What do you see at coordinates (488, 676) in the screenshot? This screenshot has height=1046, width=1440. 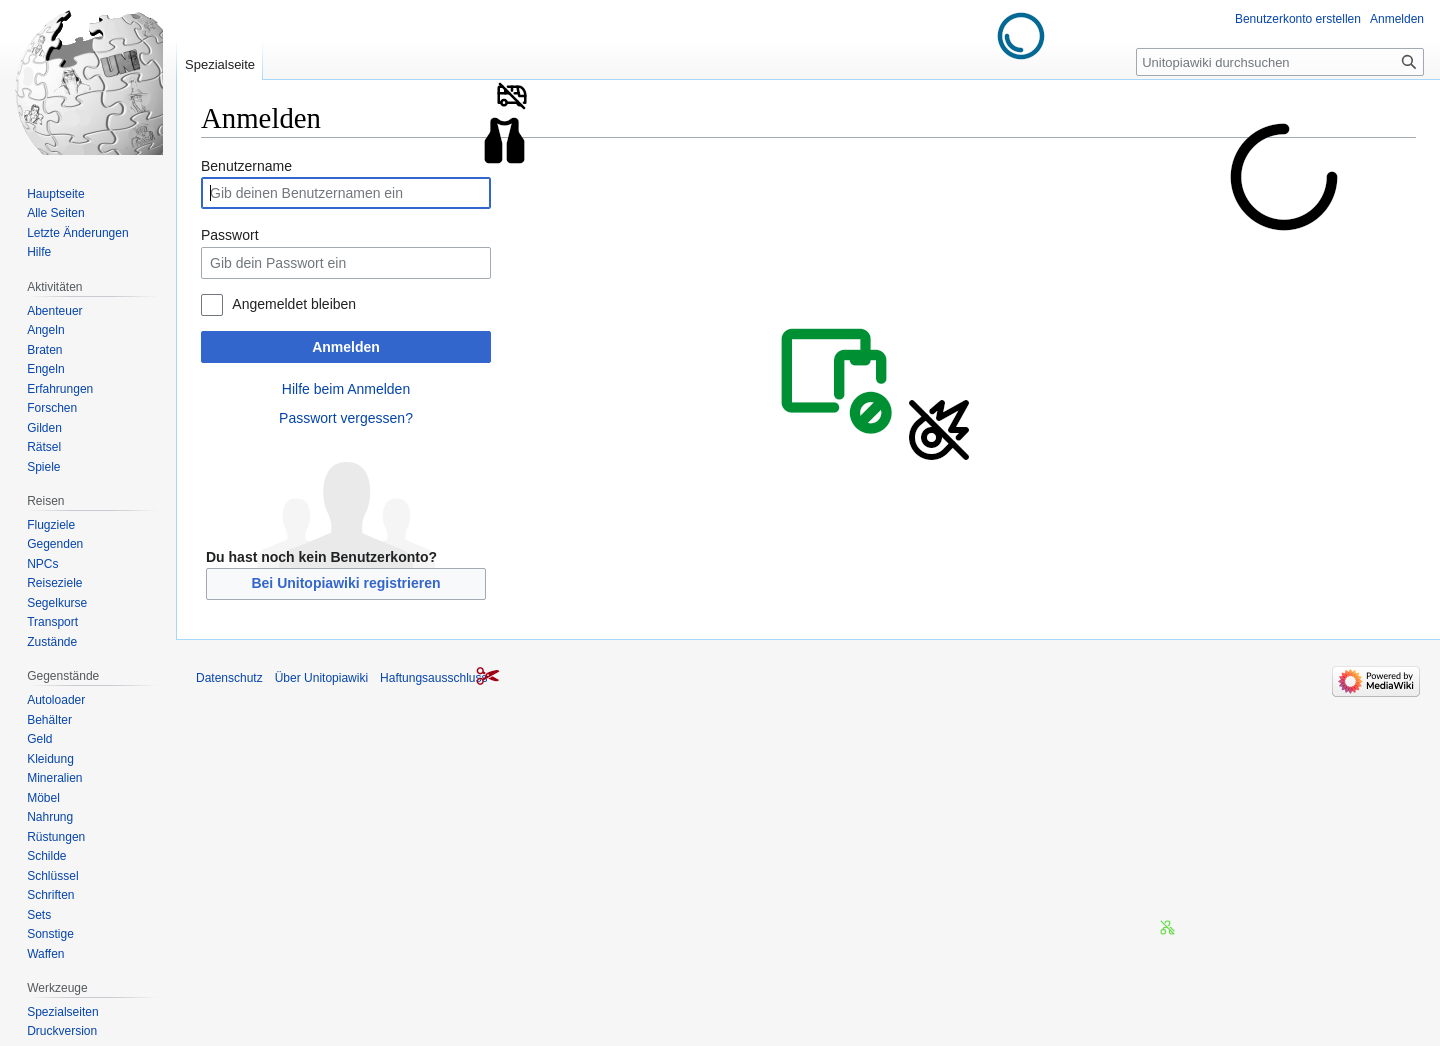 I see `cut selected text or content` at bounding box center [488, 676].